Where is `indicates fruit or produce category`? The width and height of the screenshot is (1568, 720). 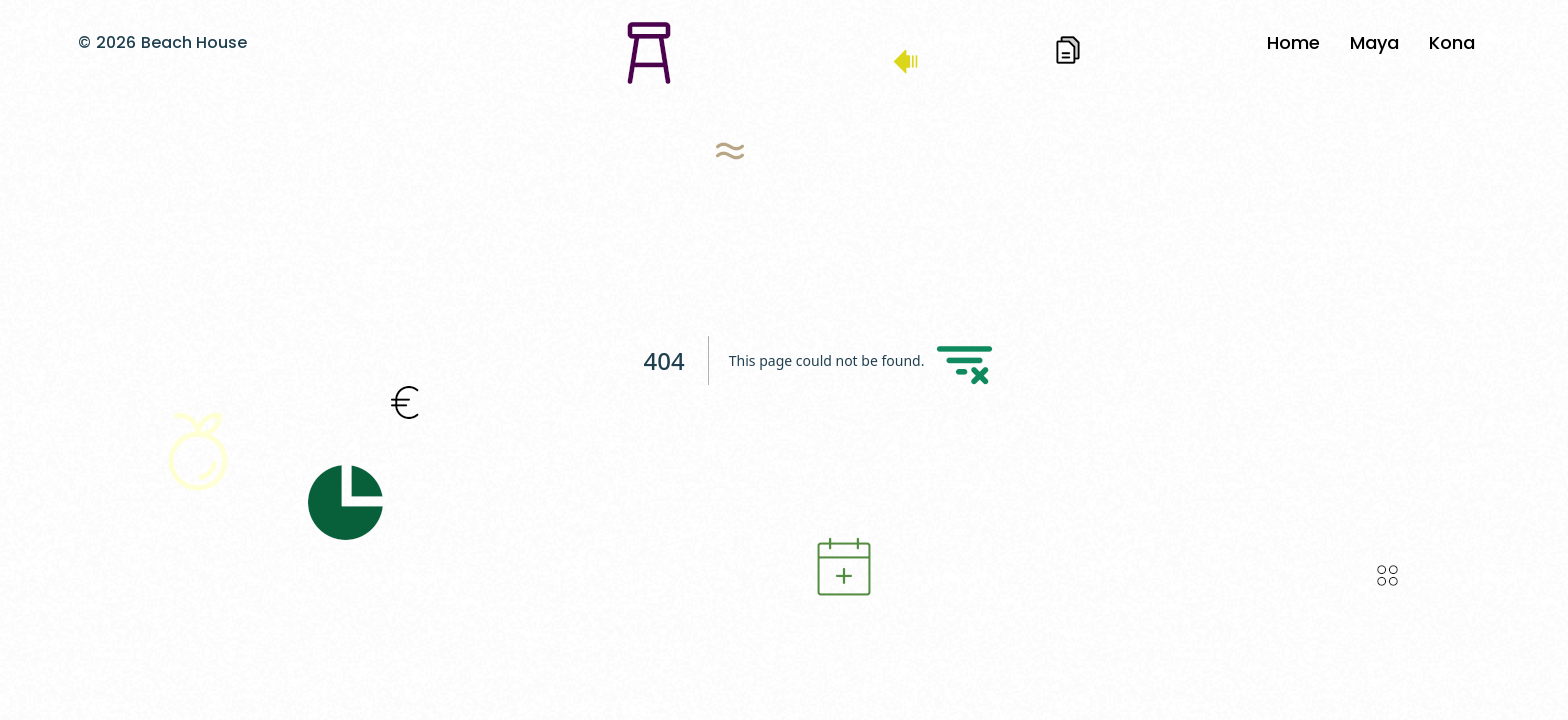
indicates fruit or produce category is located at coordinates (198, 453).